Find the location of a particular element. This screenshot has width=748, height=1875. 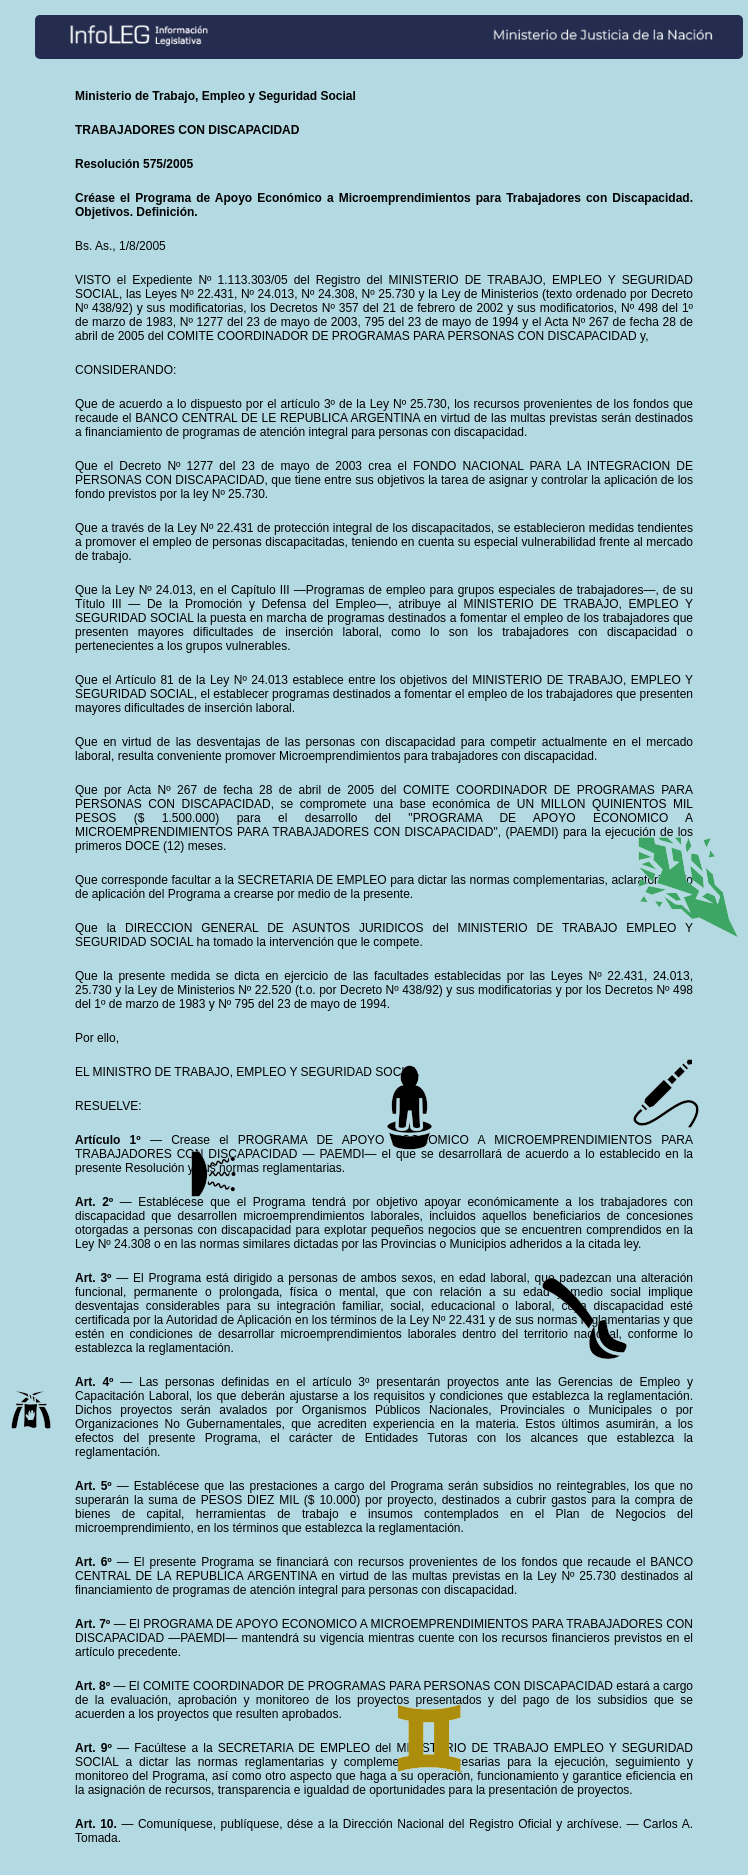

select a clan or faction banner is located at coordinates (31, 1410).